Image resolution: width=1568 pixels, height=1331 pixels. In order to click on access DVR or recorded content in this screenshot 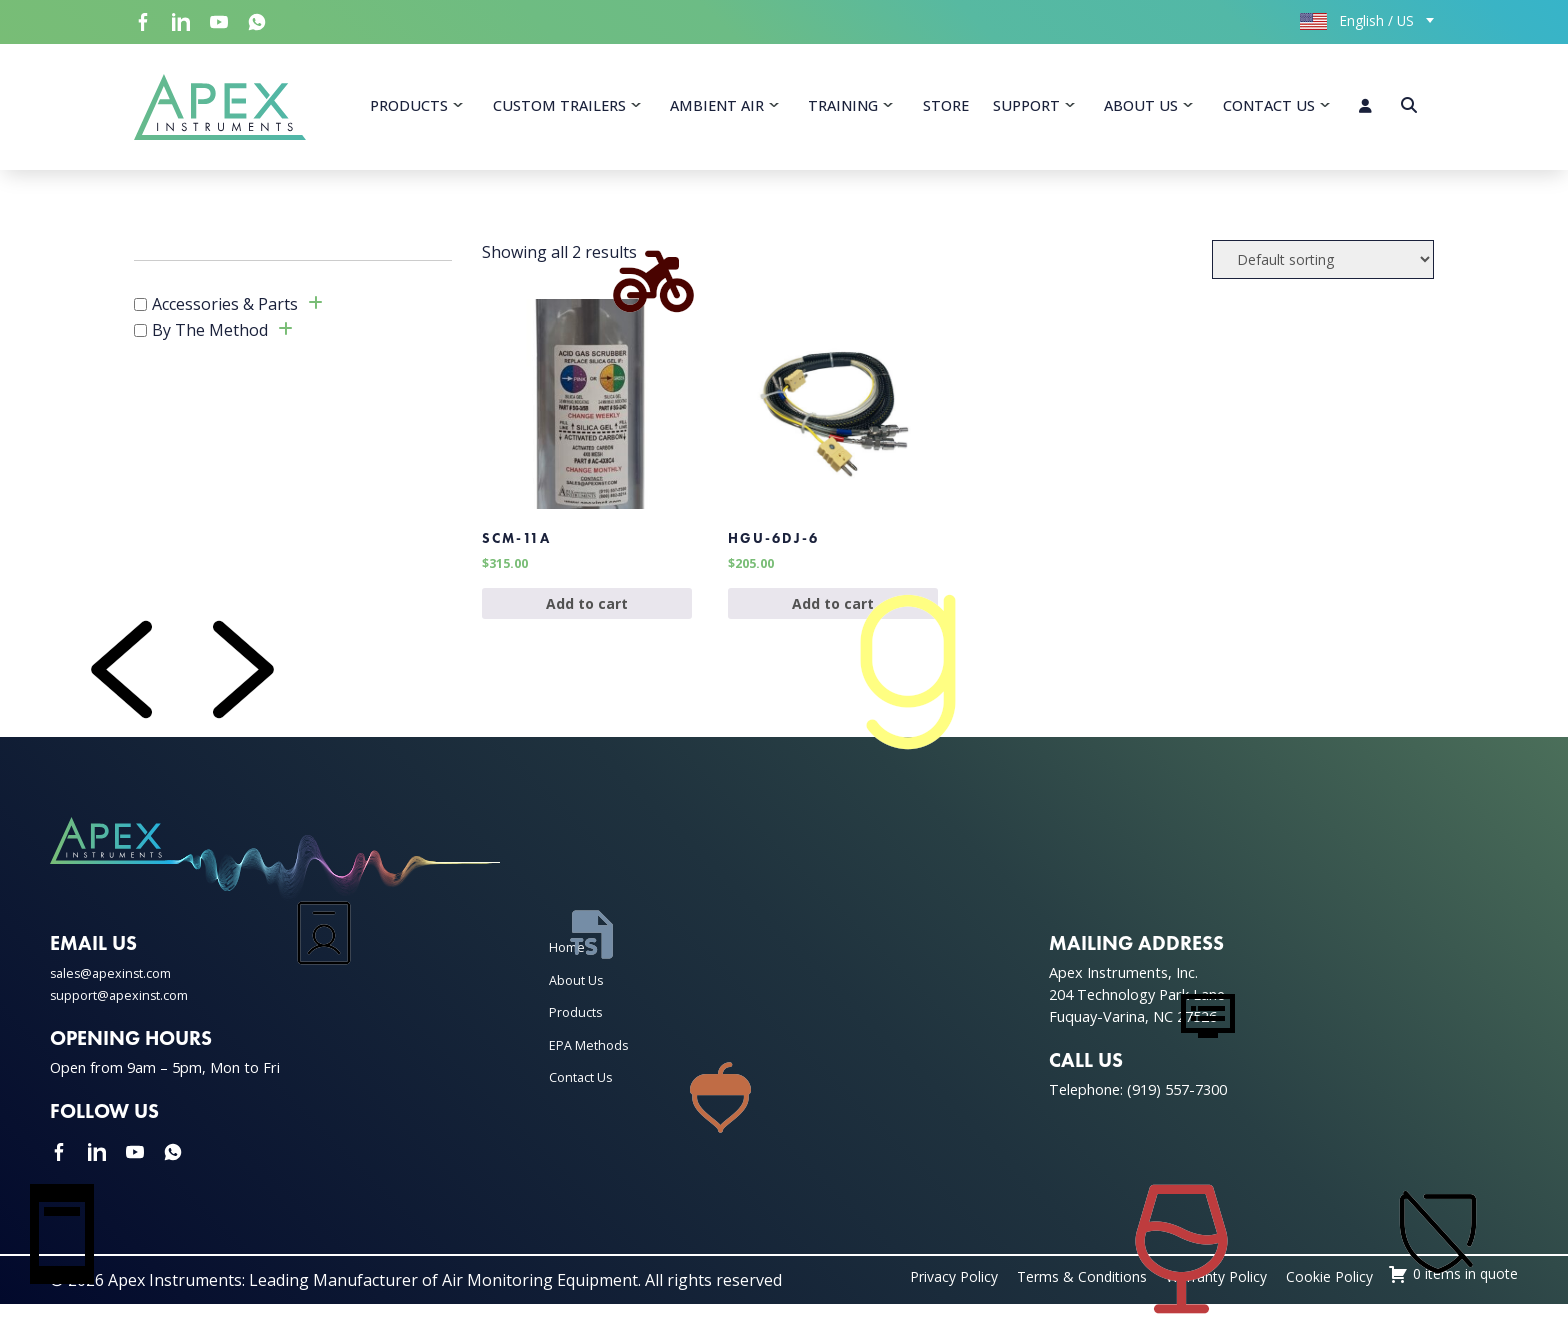, I will do `click(1208, 1016)`.